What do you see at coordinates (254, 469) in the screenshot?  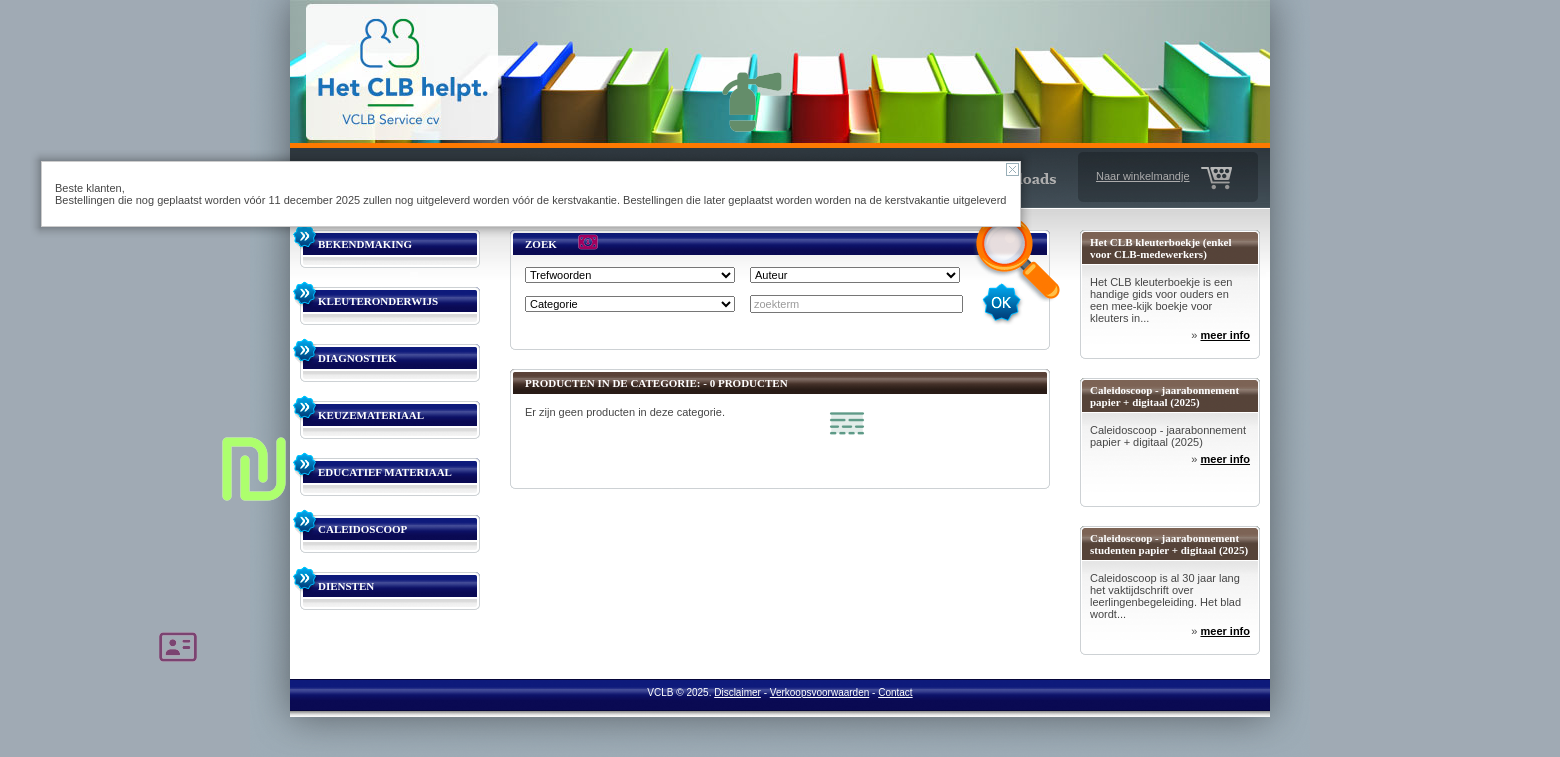 I see `indicates Israeli new shekel currency` at bounding box center [254, 469].